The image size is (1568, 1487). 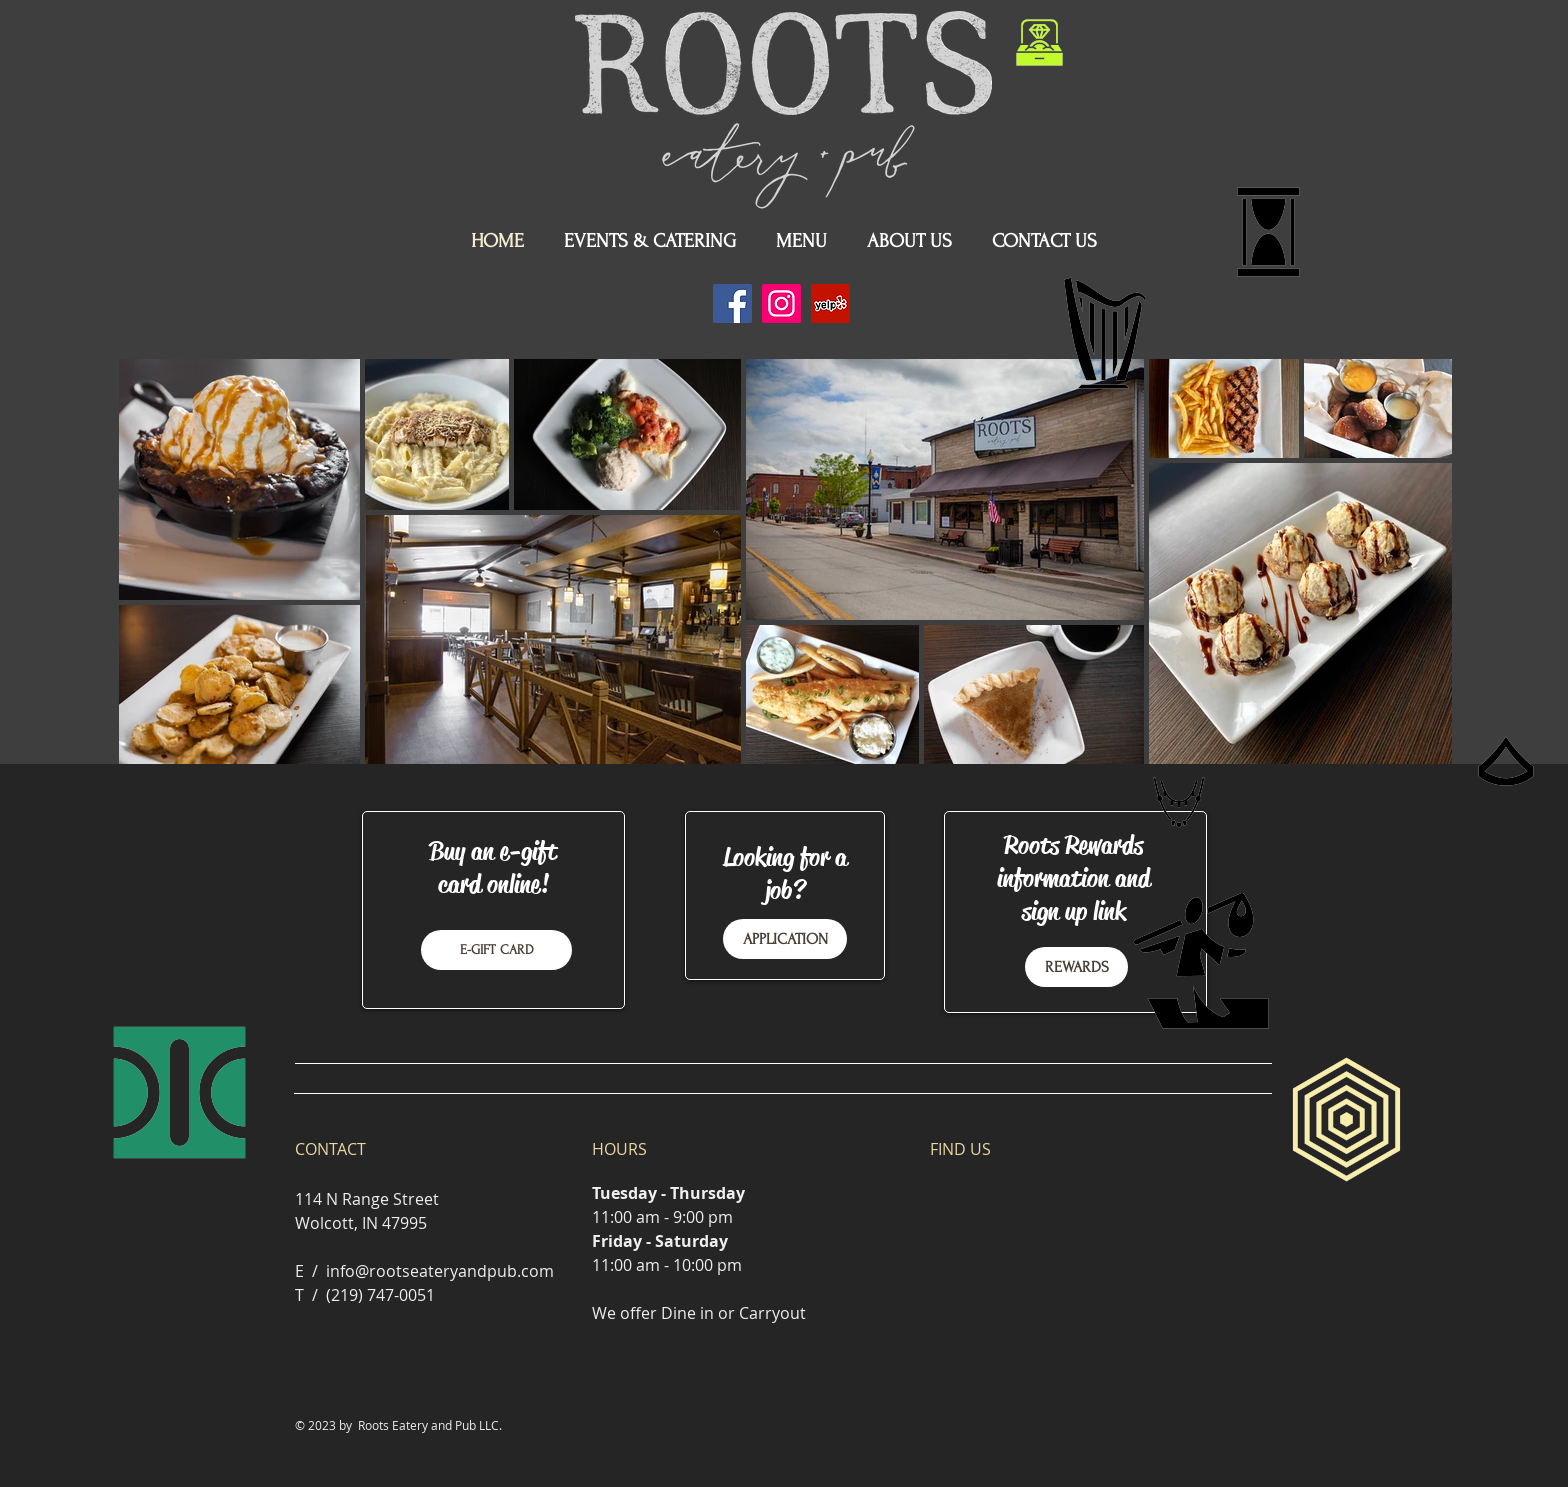 I want to click on indicates private first class military rank, so click(x=1506, y=761).